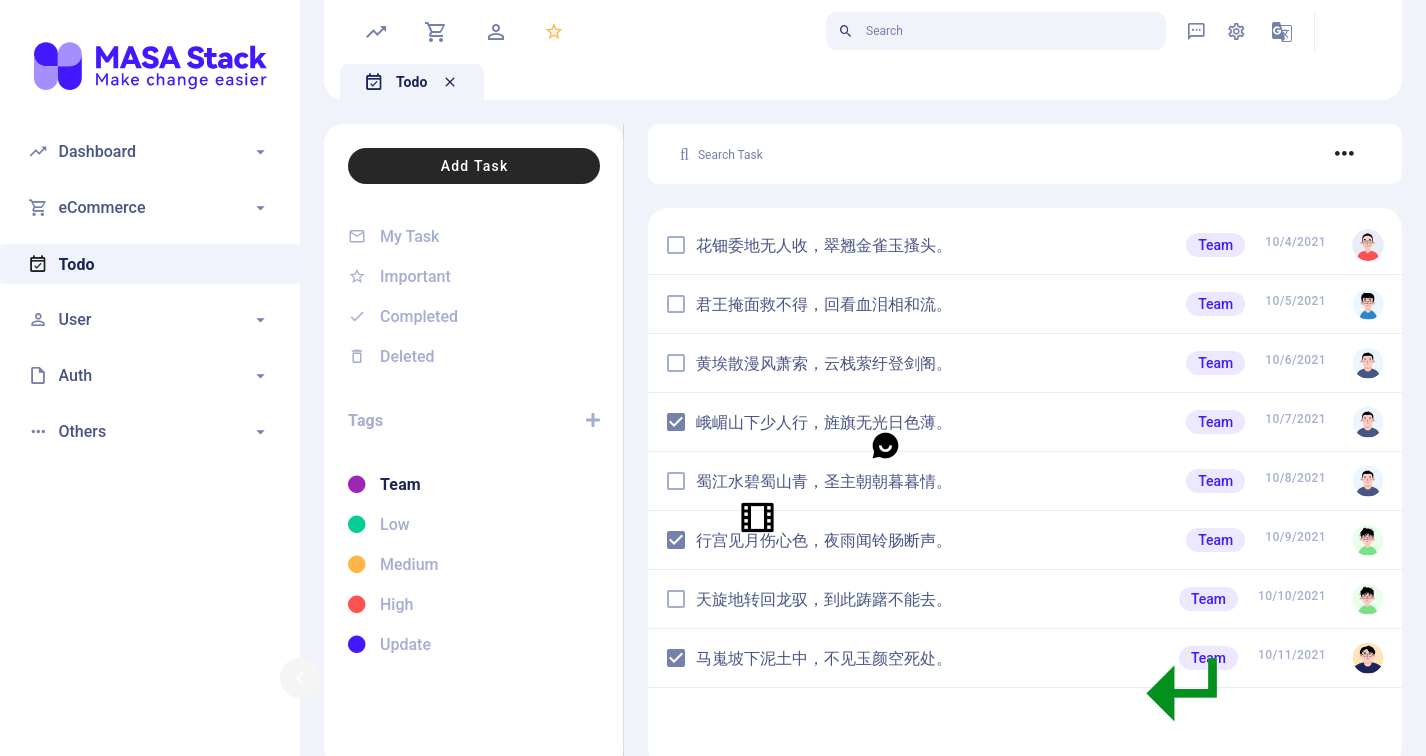 The height and width of the screenshot is (756, 1426). What do you see at coordinates (885, 445) in the screenshot?
I see `open friendly chat or messaging` at bounding box center [885, 445].